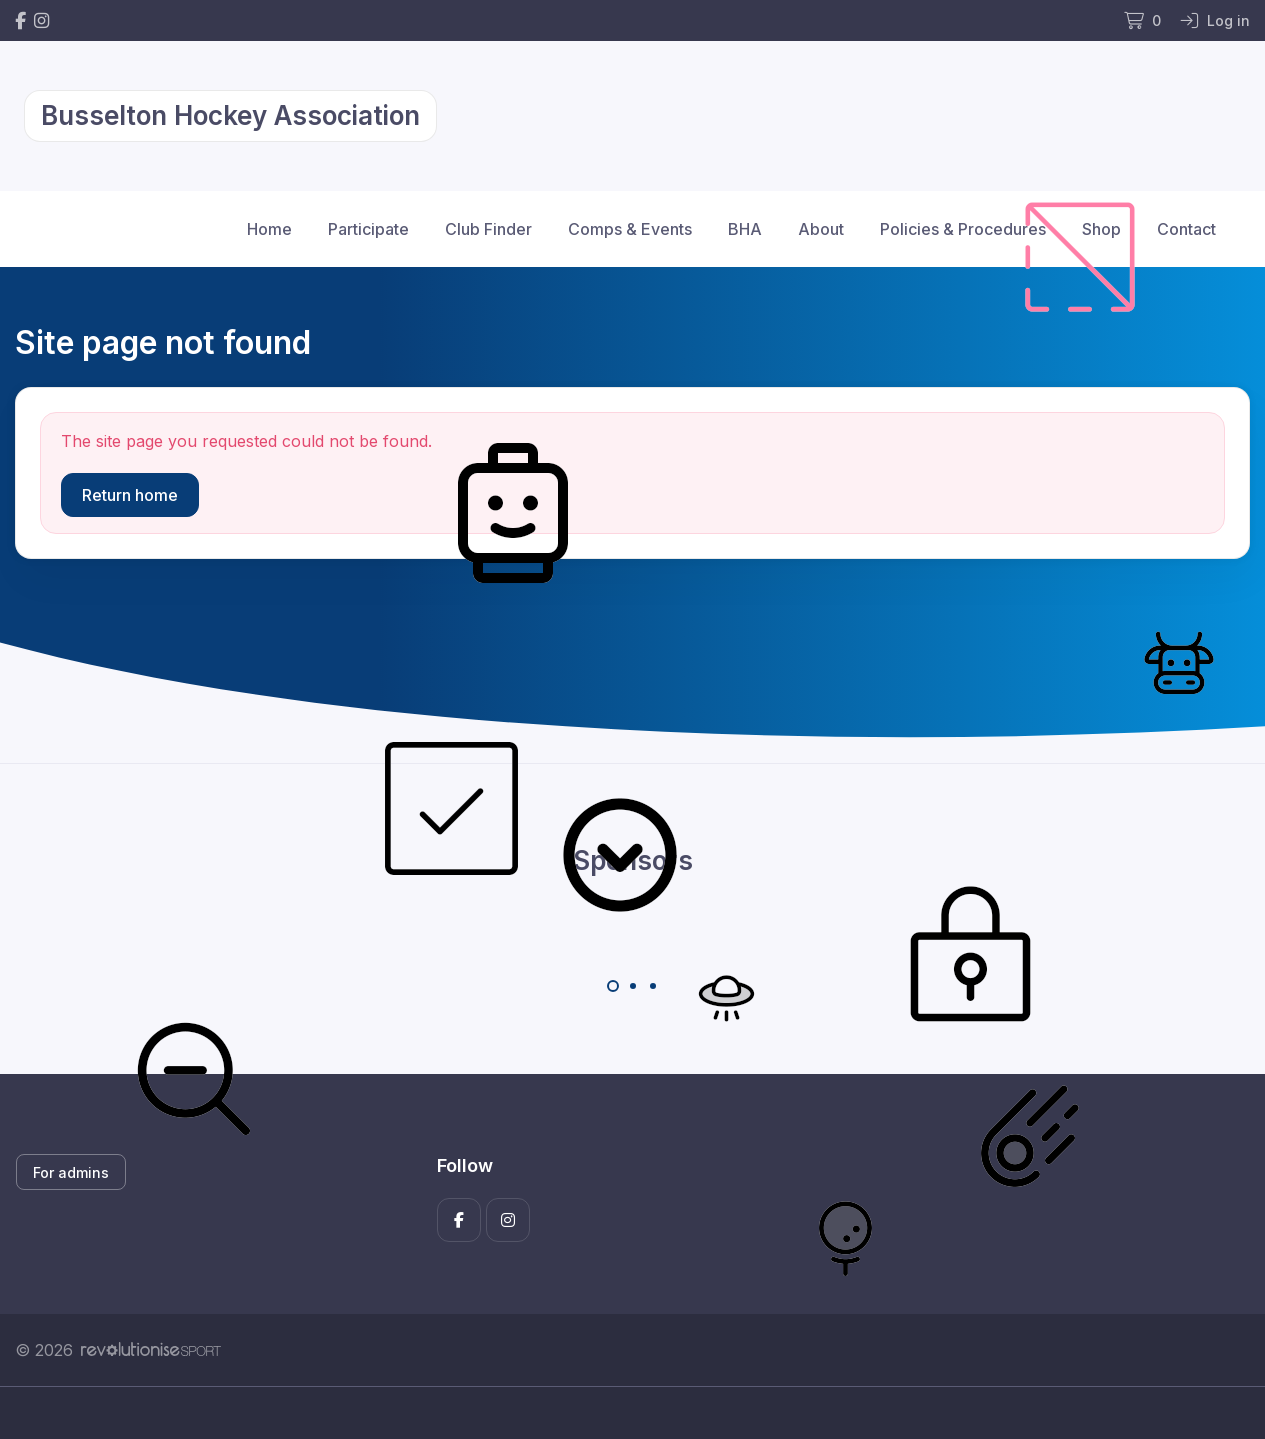 The width and height of the screenshot is (1265, 1439). I want to click on mark task as complete, so click(451, 808).